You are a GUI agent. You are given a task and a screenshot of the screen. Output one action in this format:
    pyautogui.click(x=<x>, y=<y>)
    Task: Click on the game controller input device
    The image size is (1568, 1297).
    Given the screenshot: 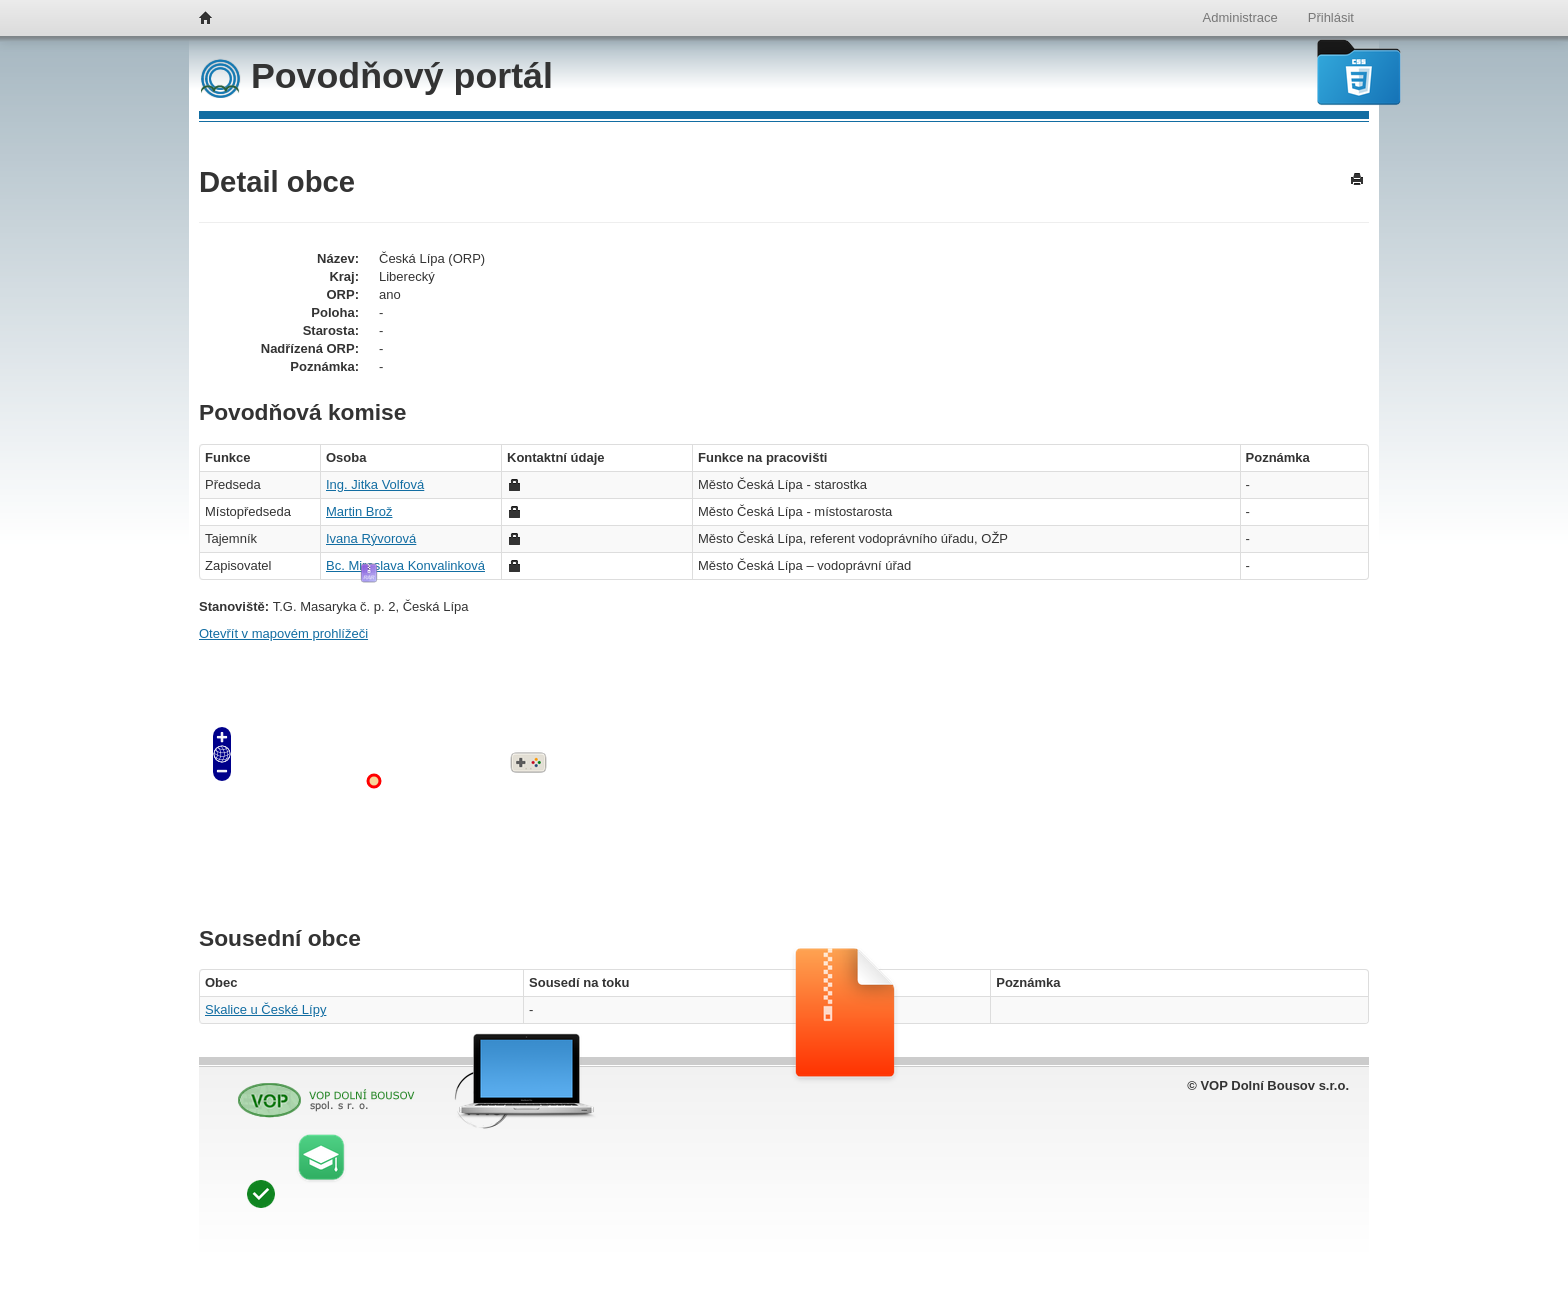 What is the action you would take?
    pyautogui.click(x=528, y=762)
    